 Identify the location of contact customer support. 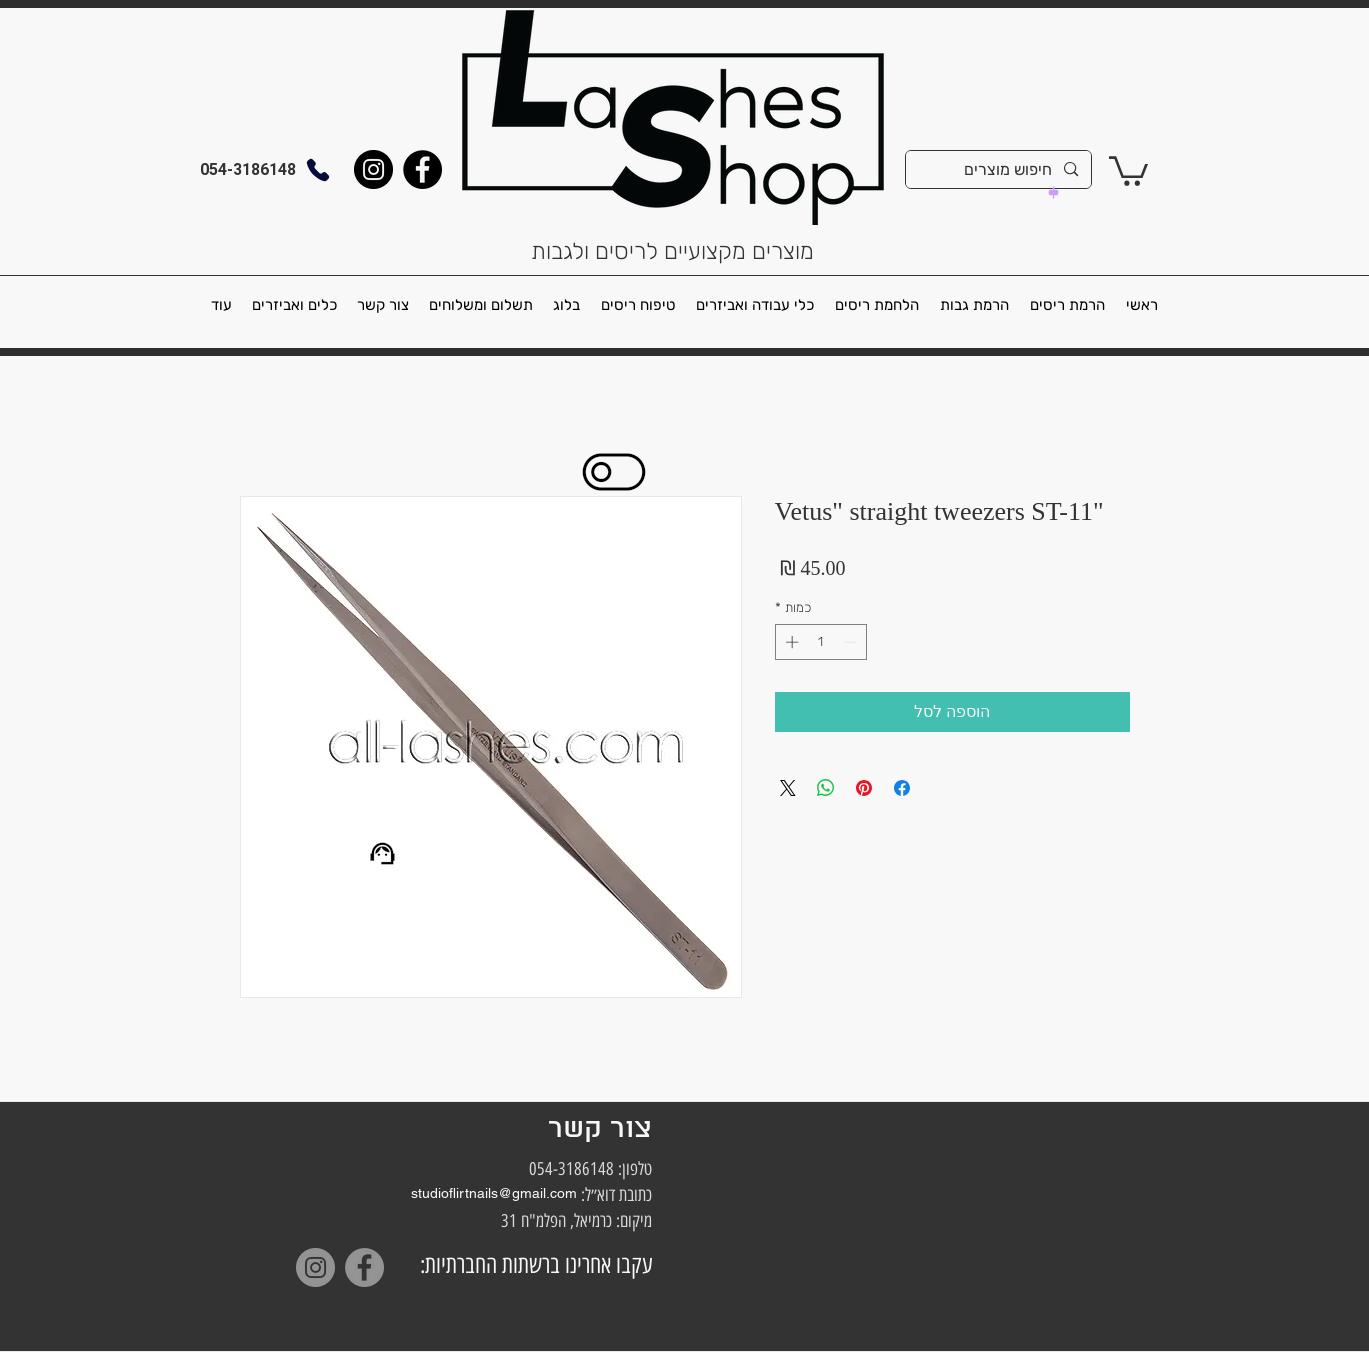
(382, 853).